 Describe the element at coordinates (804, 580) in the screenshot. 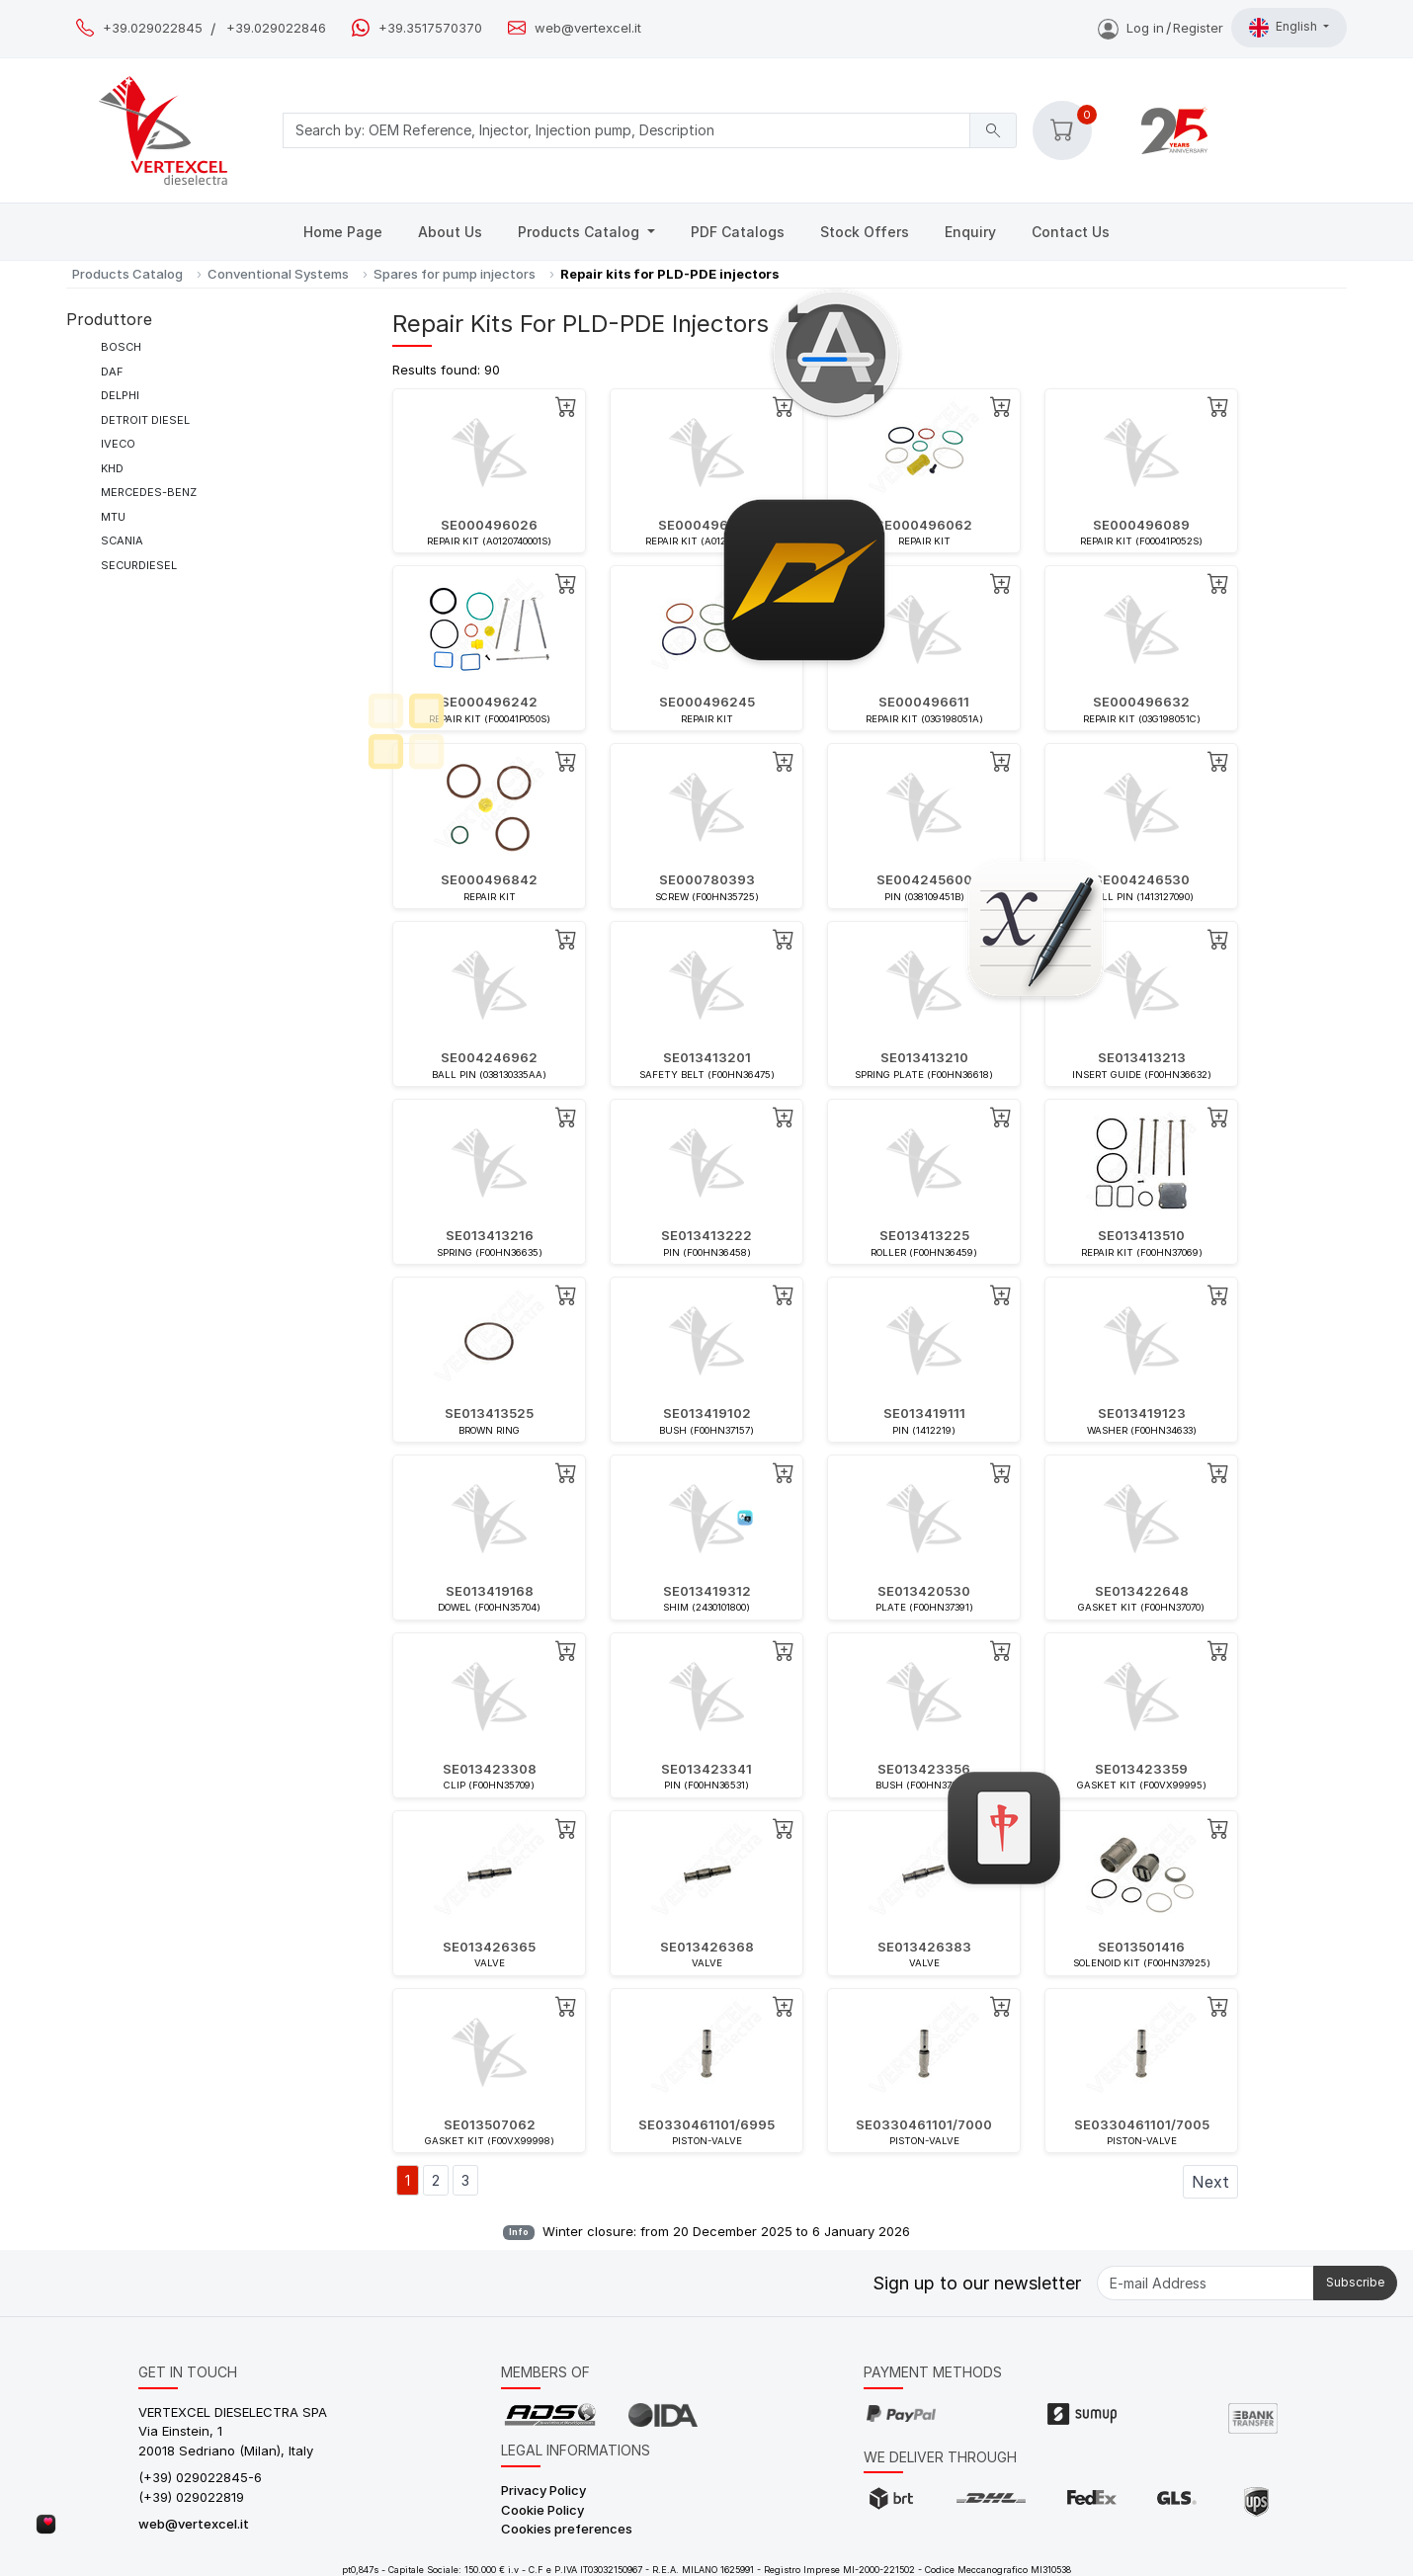

I see `launch need for speed undercover game` at that location.